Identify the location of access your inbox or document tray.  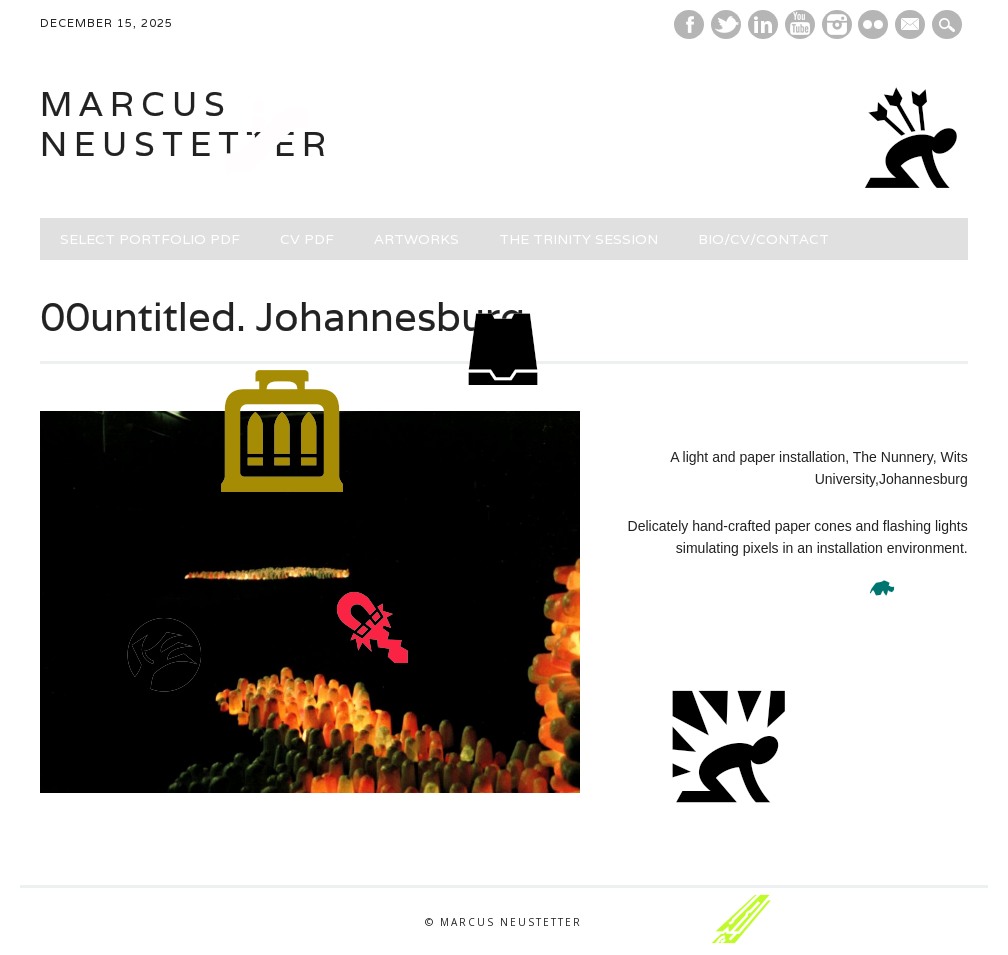
(503, 348).